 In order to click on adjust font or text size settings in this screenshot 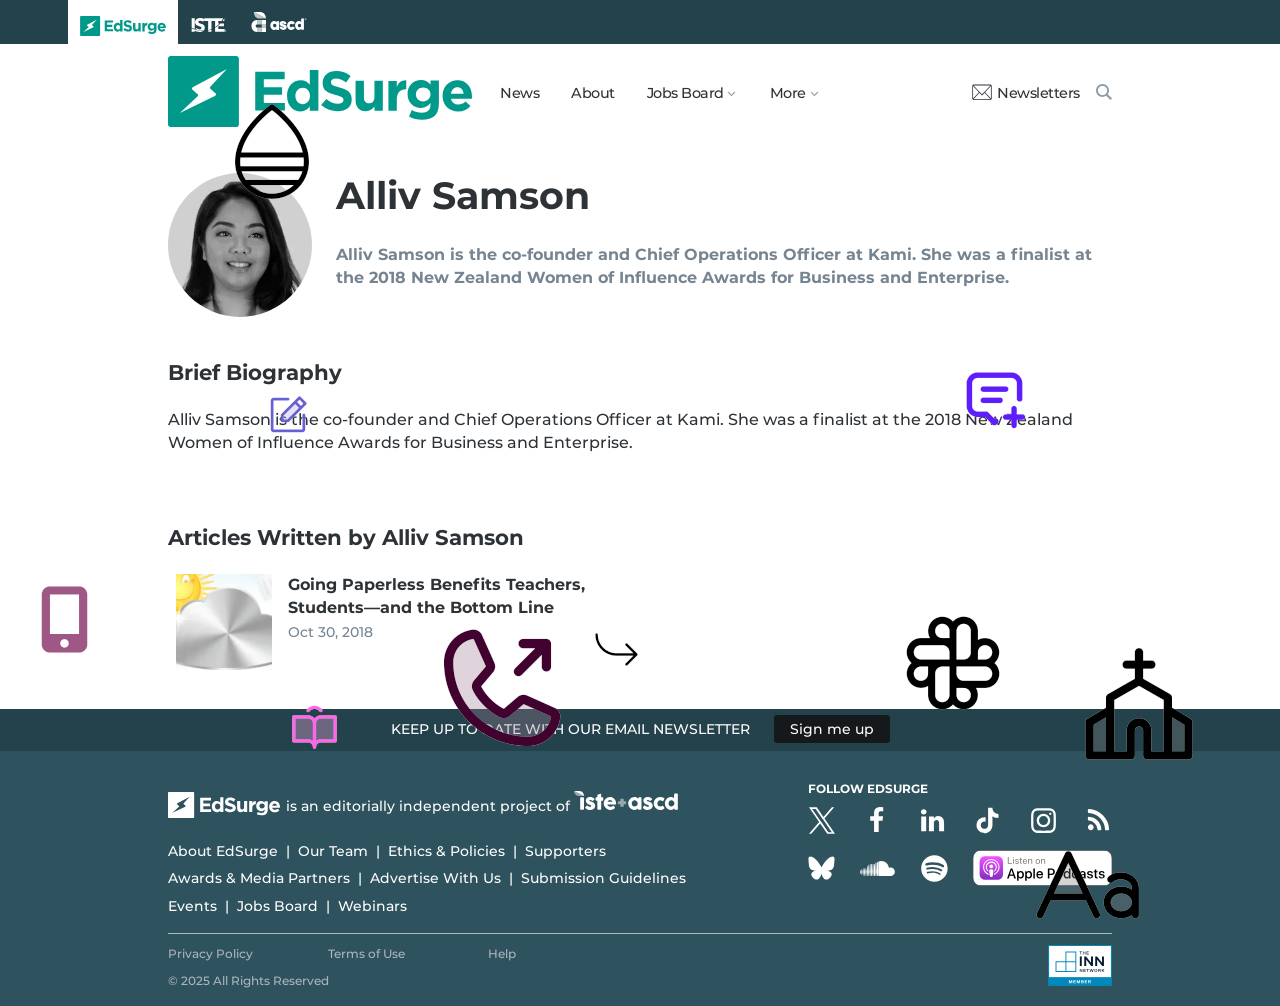, I will do `click(1089, 886)`.